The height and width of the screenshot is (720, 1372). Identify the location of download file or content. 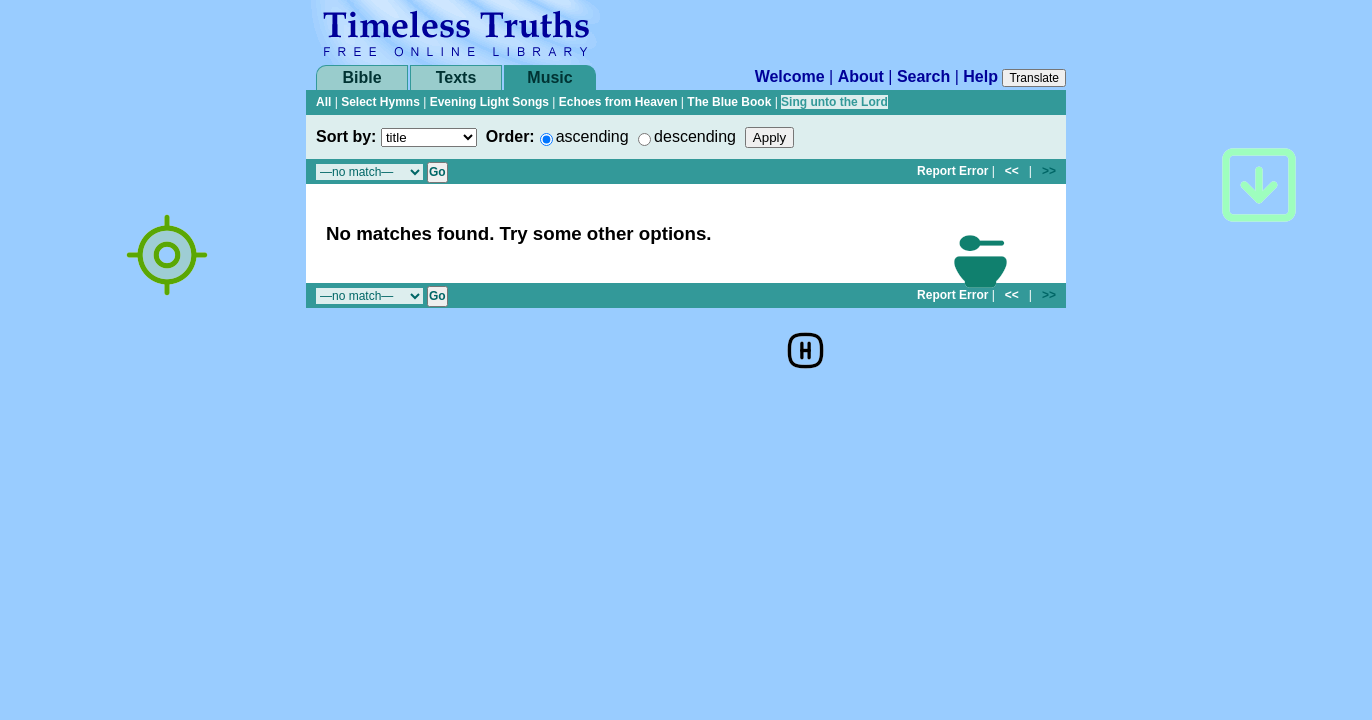
(1259, 185).